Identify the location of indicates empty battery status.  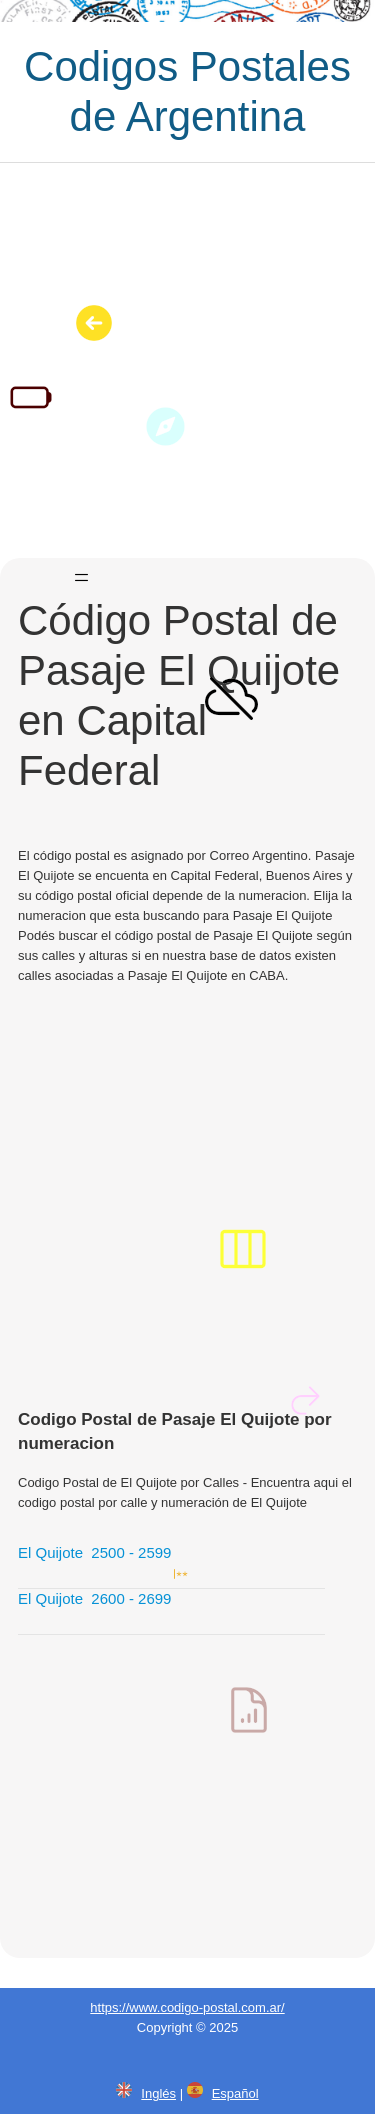
(31, 396).